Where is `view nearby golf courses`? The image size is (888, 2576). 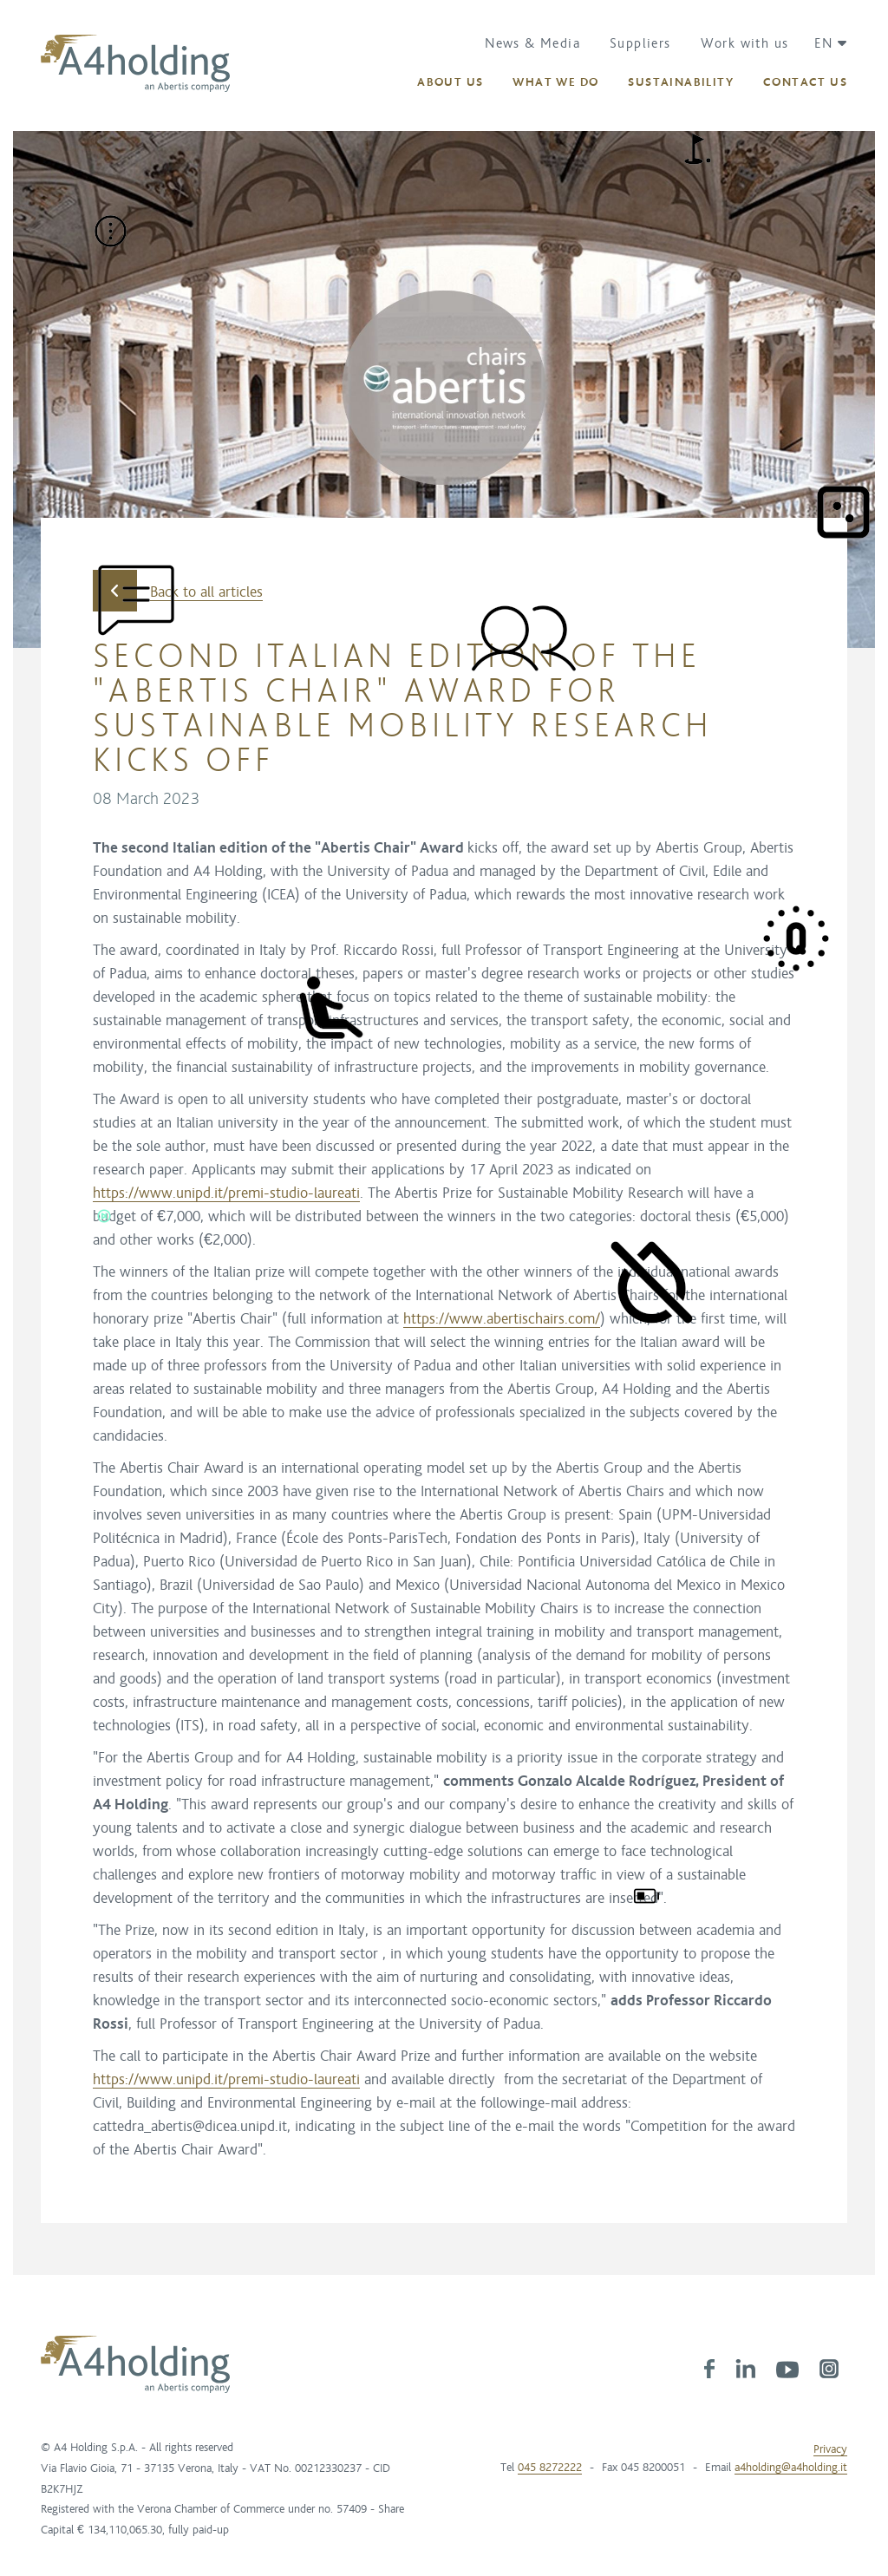
view nearby golf courses is located at coordinates (696, 148).